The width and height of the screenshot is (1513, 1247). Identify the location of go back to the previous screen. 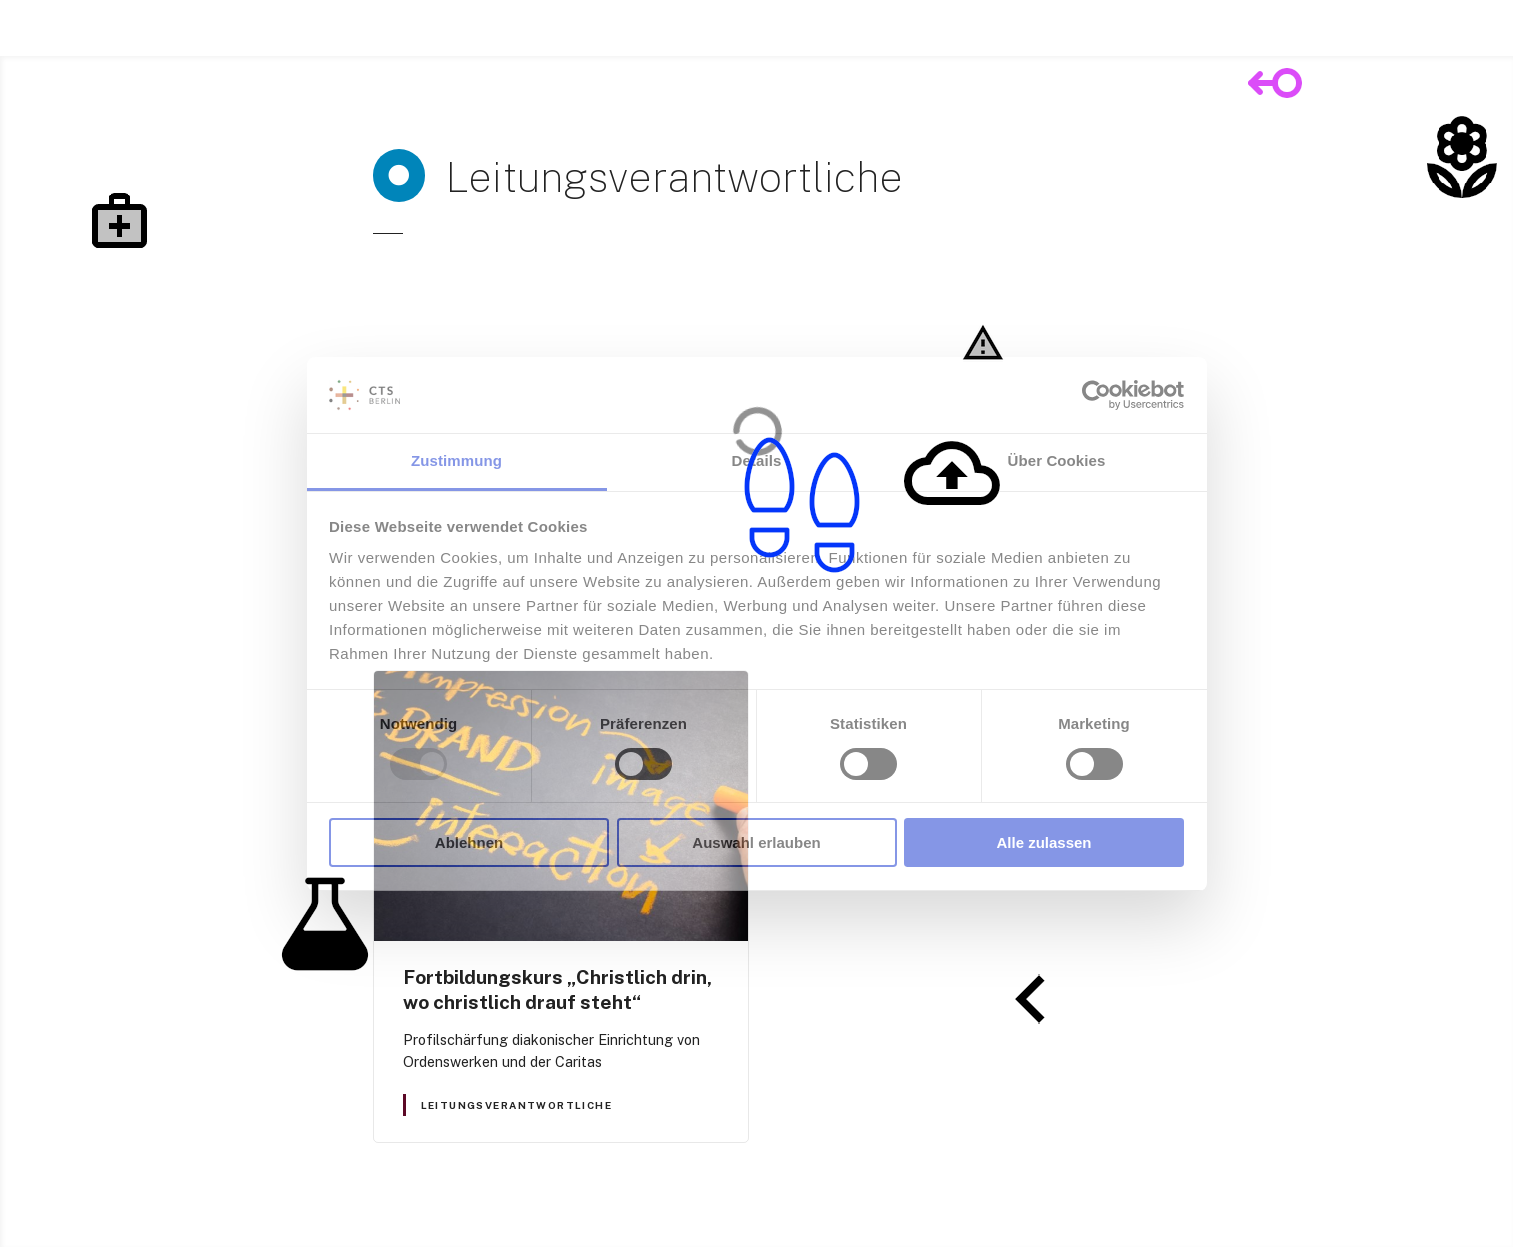
(1031, 999).